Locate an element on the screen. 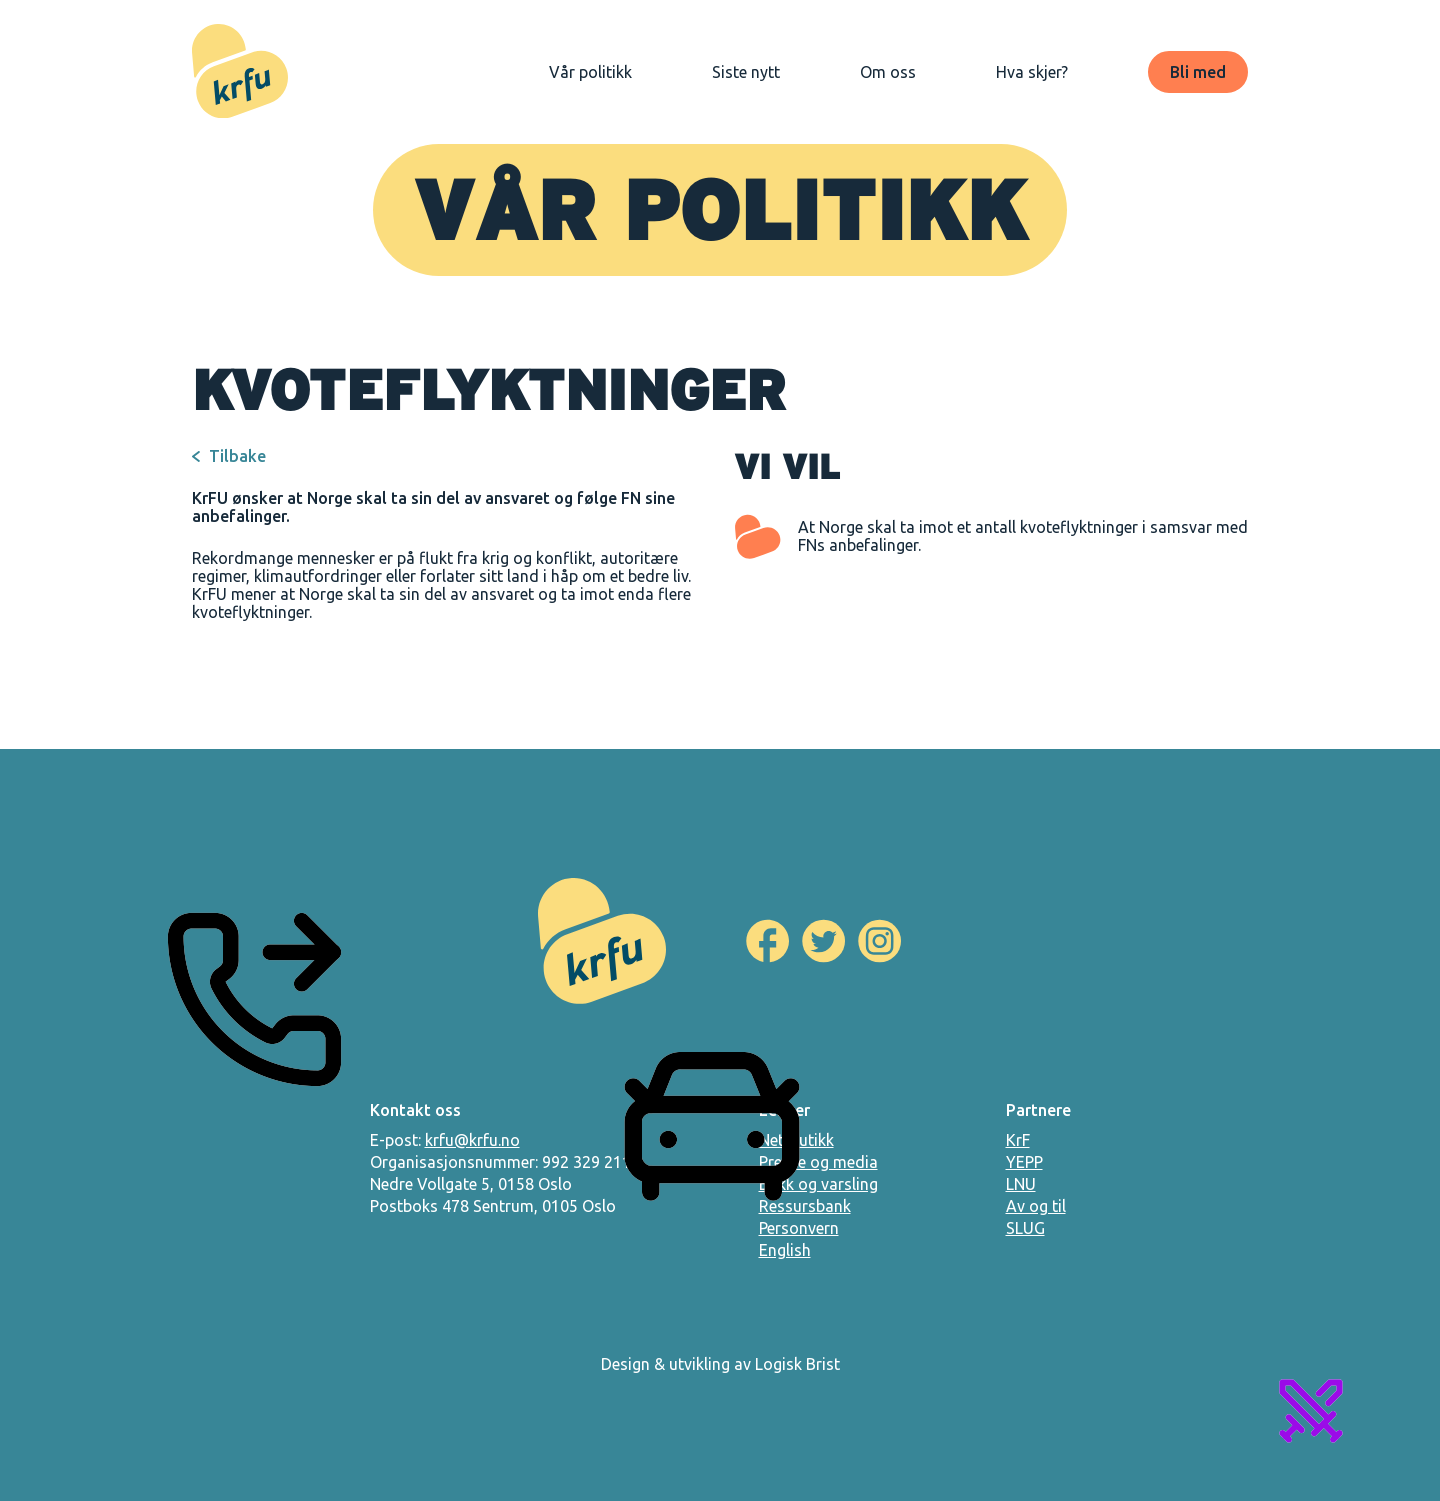 The image size is (1440, 1501). initiate battle or combat mode is located at coordinates (1311, 1411).